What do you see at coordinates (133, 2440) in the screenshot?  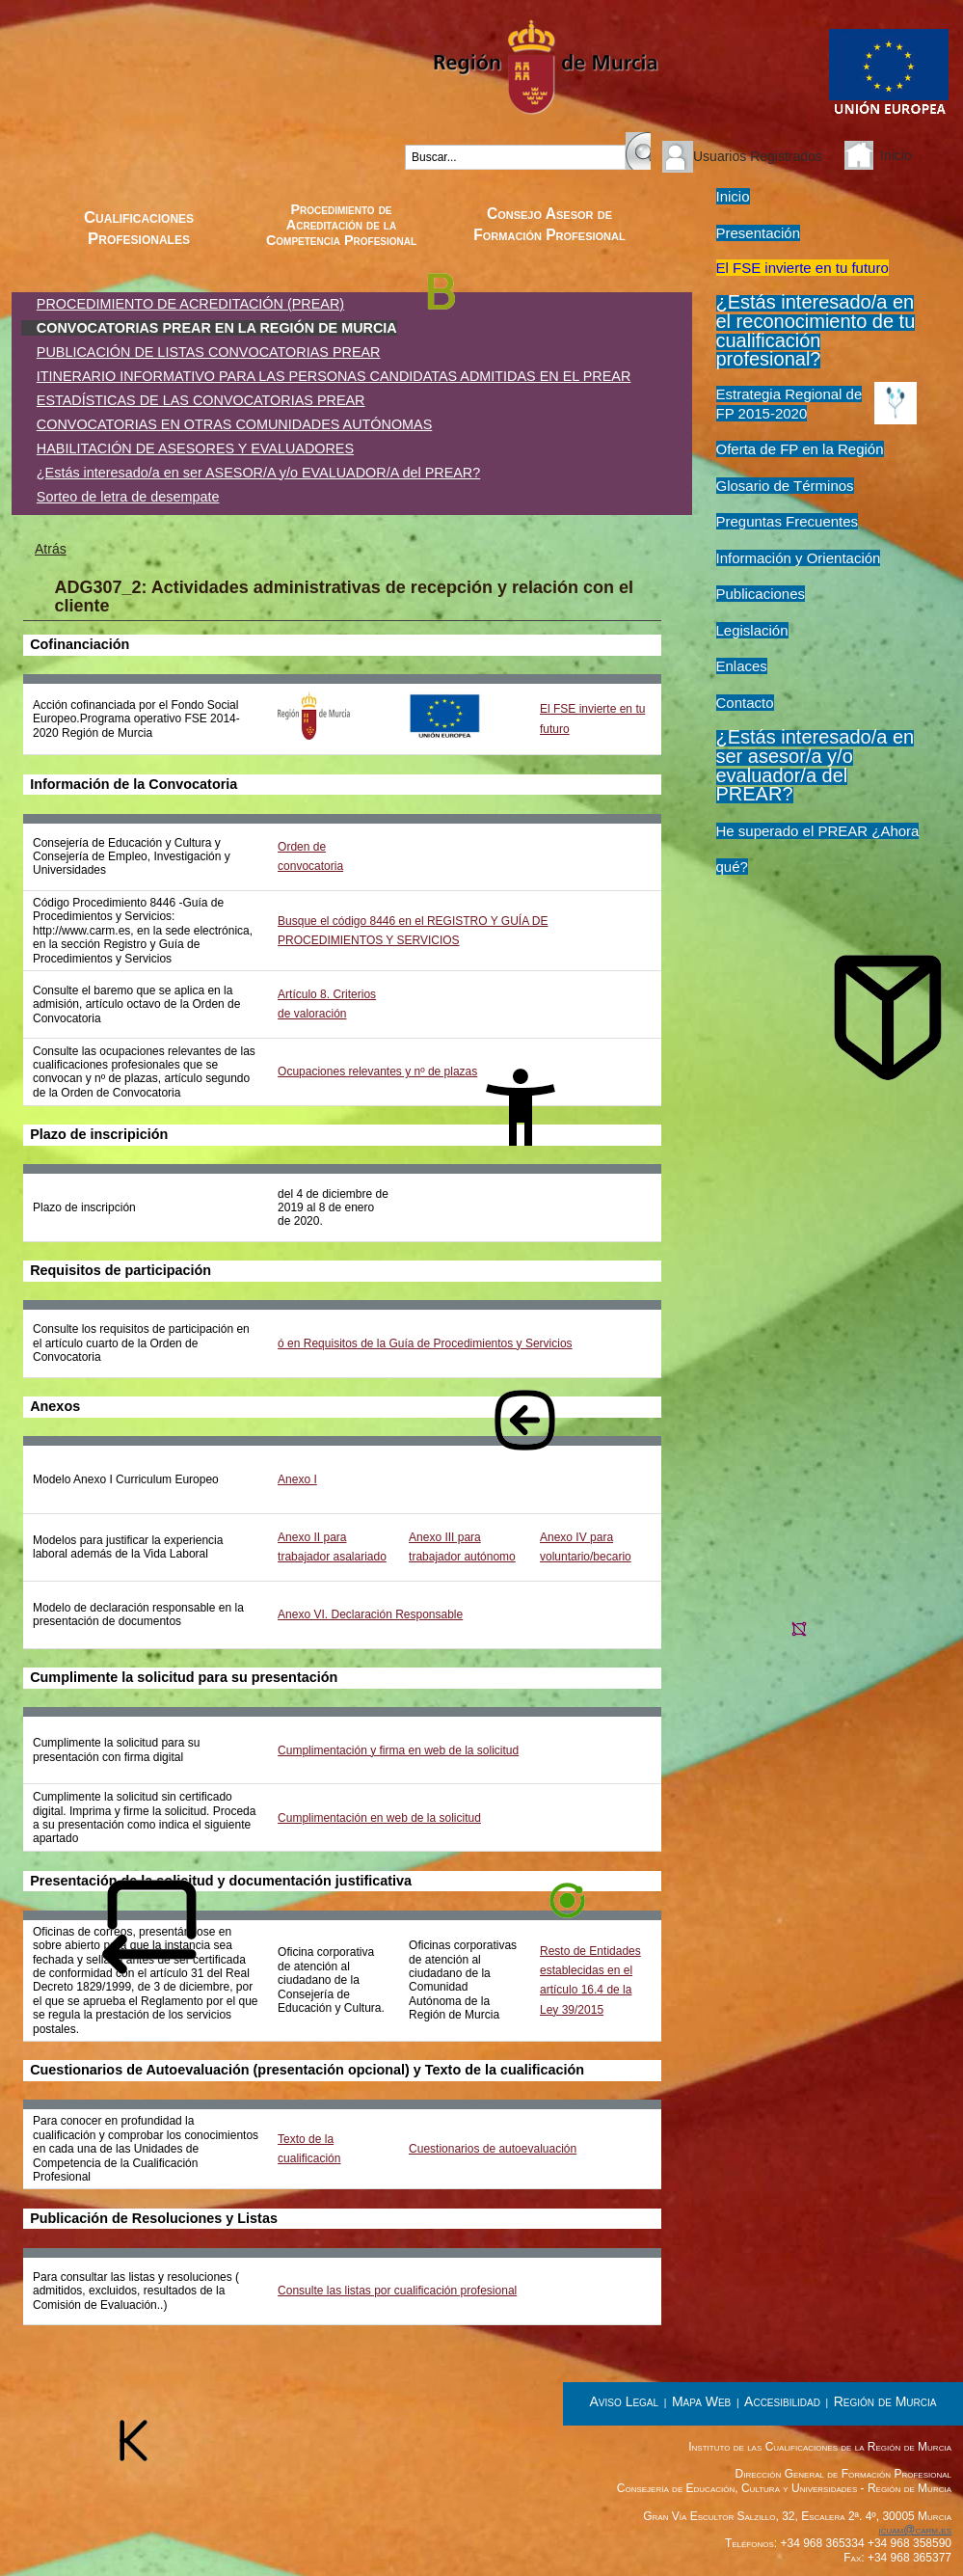 I see `alphabetical sorting or navigation shortcut for letter K` at bounding box center [133, 2440].